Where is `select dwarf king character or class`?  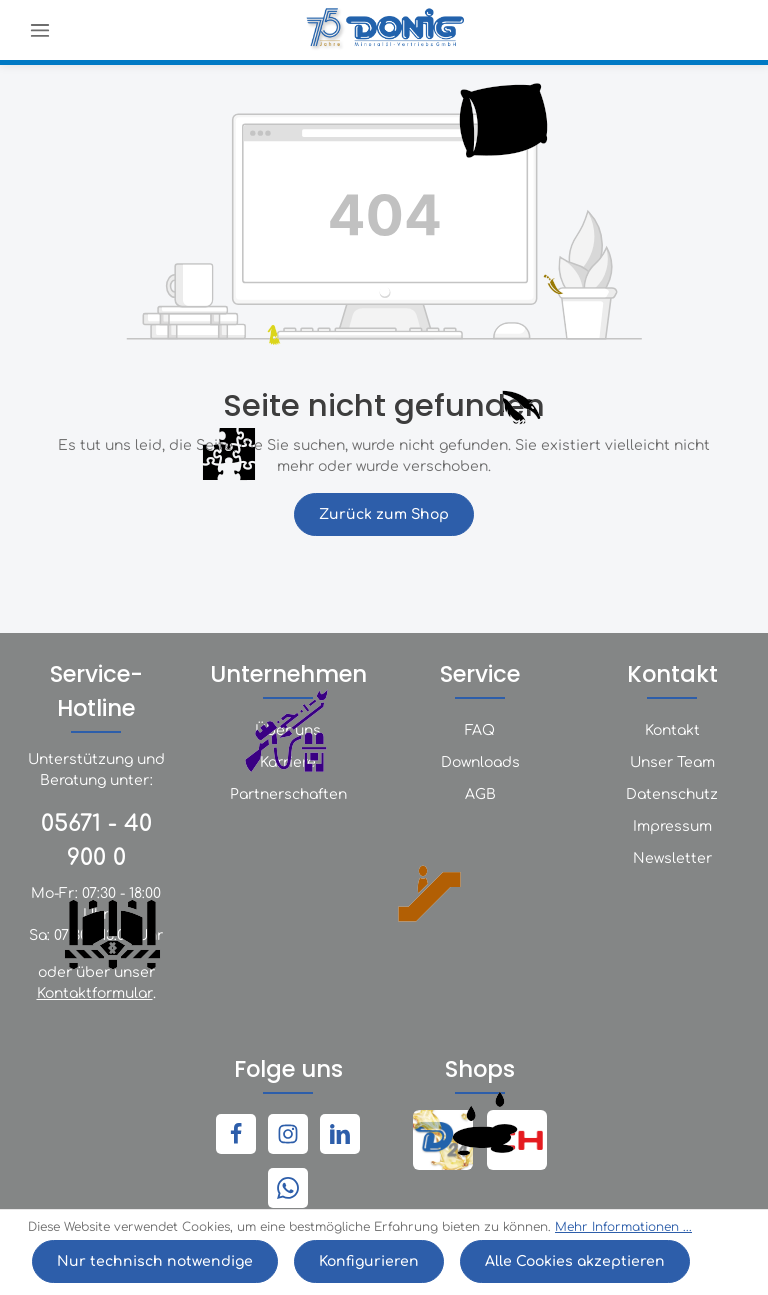
select dwarf king character or class is located at coordinates (112, 932).